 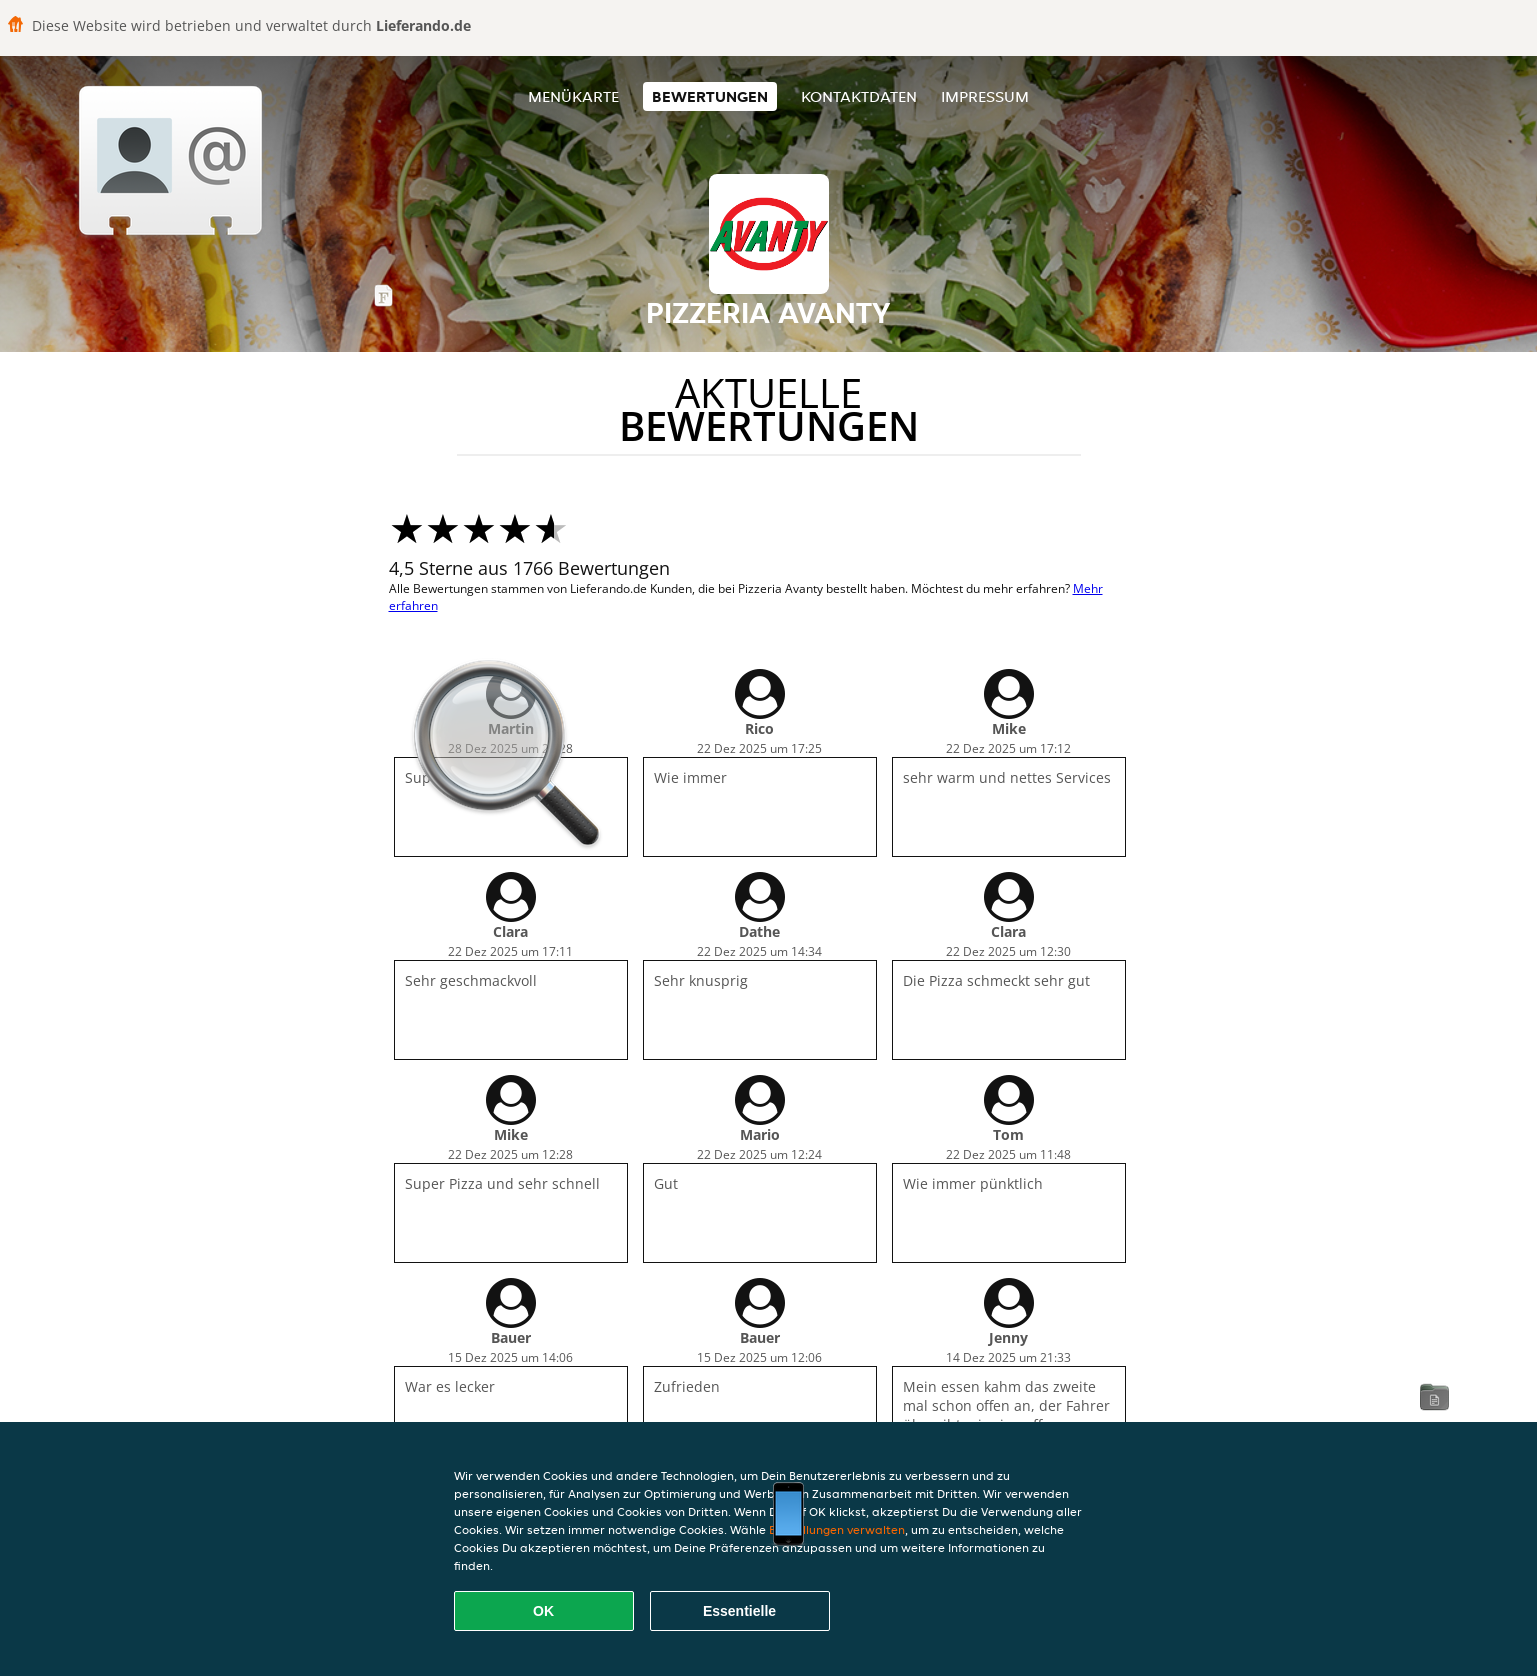 What do you see at coordinates (170, 162) in the screenshot?
I see `view contact card or vCard file` at bounding box center [170, 162].